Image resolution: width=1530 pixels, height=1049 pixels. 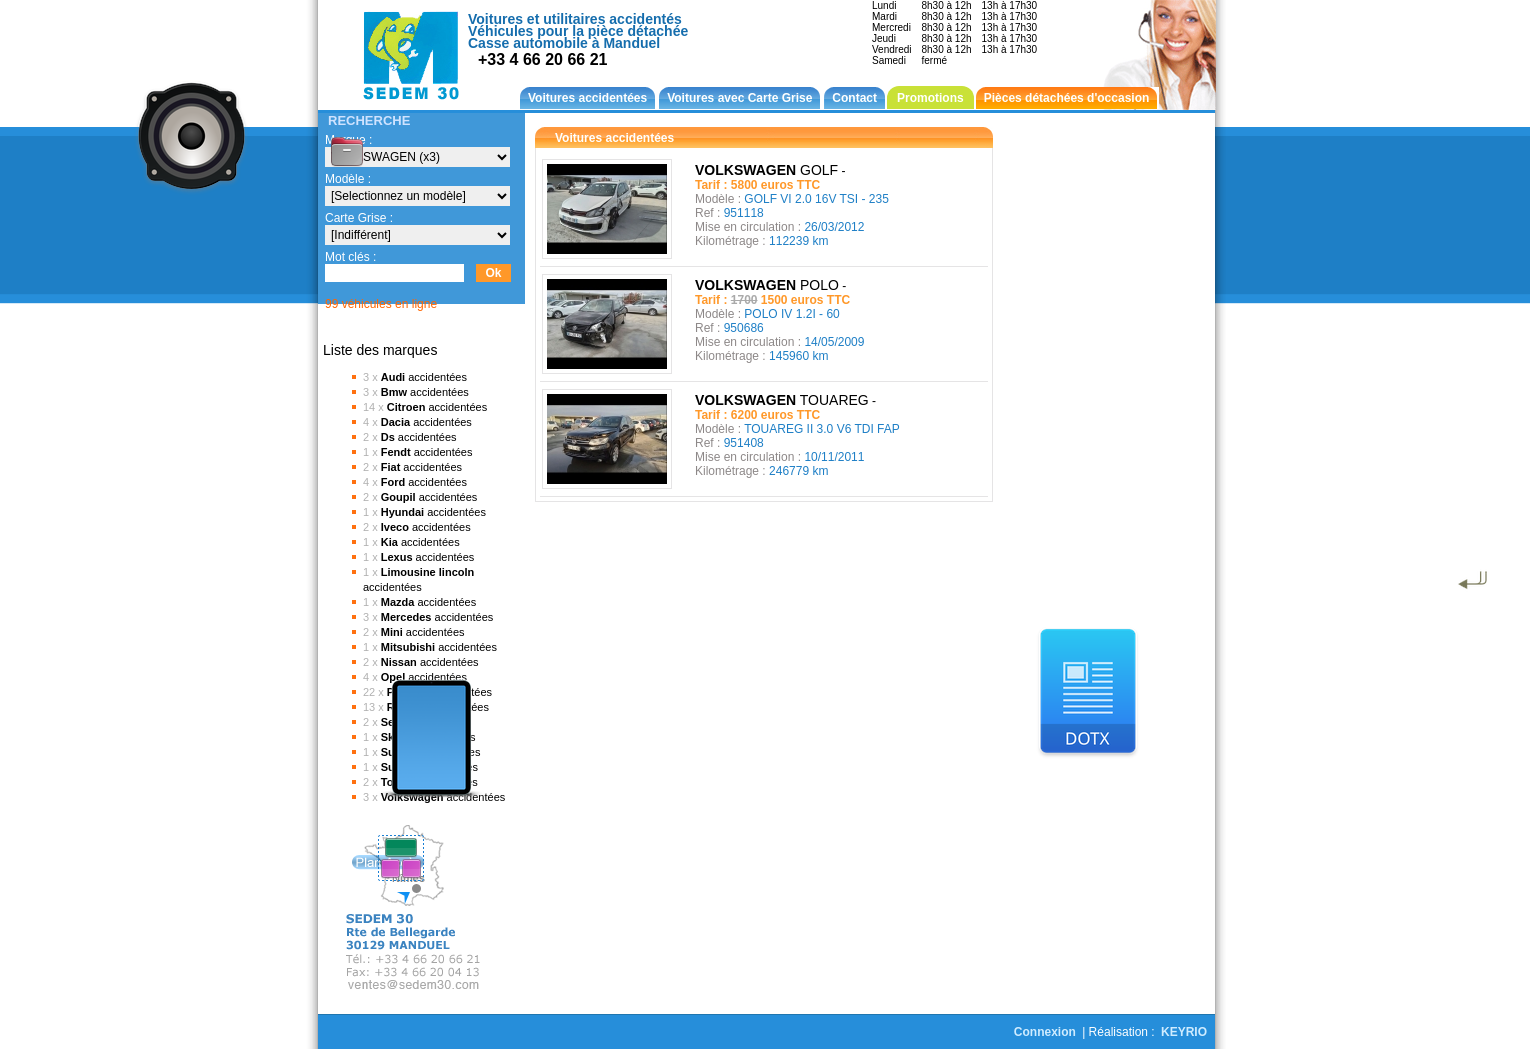 I want to click on iPad Mini device in your connected devices list, so click(x=431, y=725).